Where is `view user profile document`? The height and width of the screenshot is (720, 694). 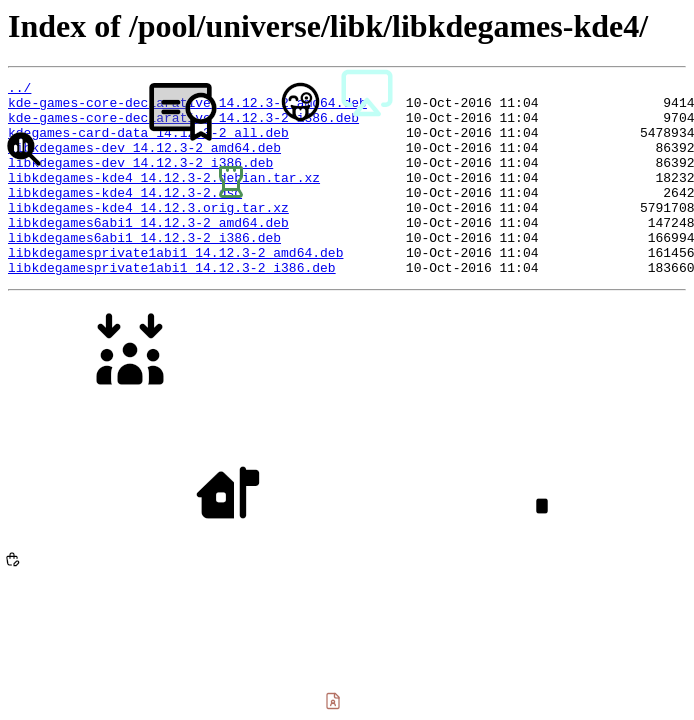 view user profile document is located at coordinates (333, 701).